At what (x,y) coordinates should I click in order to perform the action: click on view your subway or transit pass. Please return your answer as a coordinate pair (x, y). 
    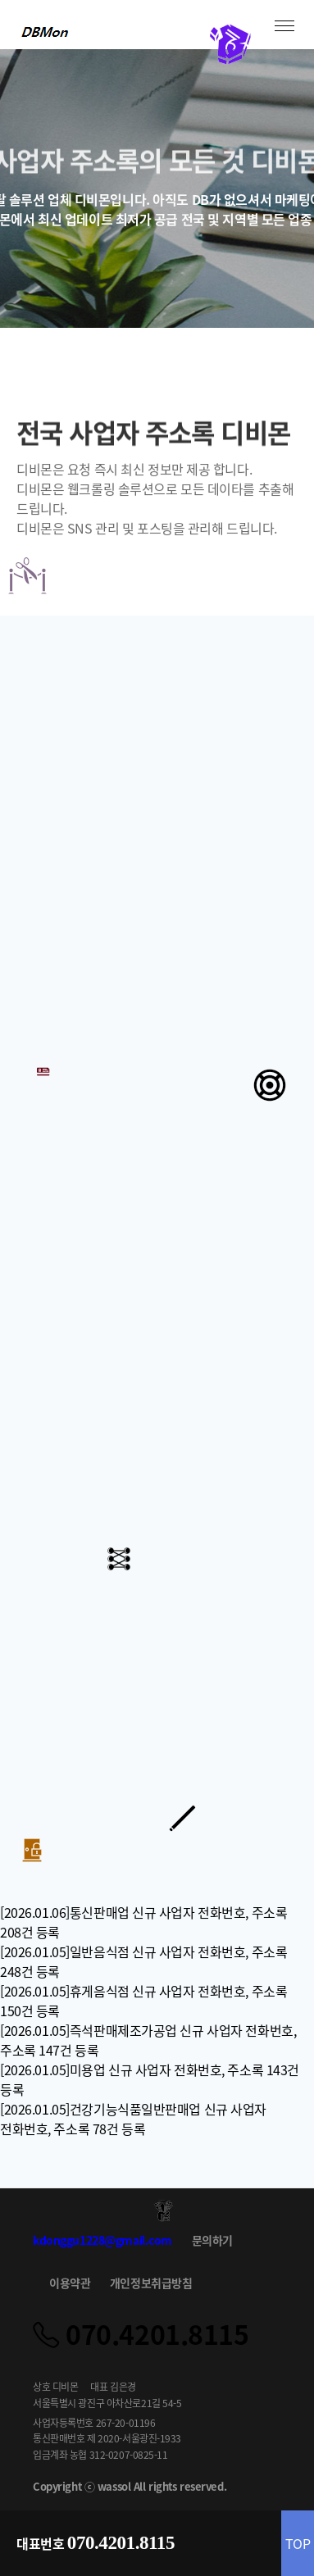
    Looking at the image, I should click on (43, 1071).